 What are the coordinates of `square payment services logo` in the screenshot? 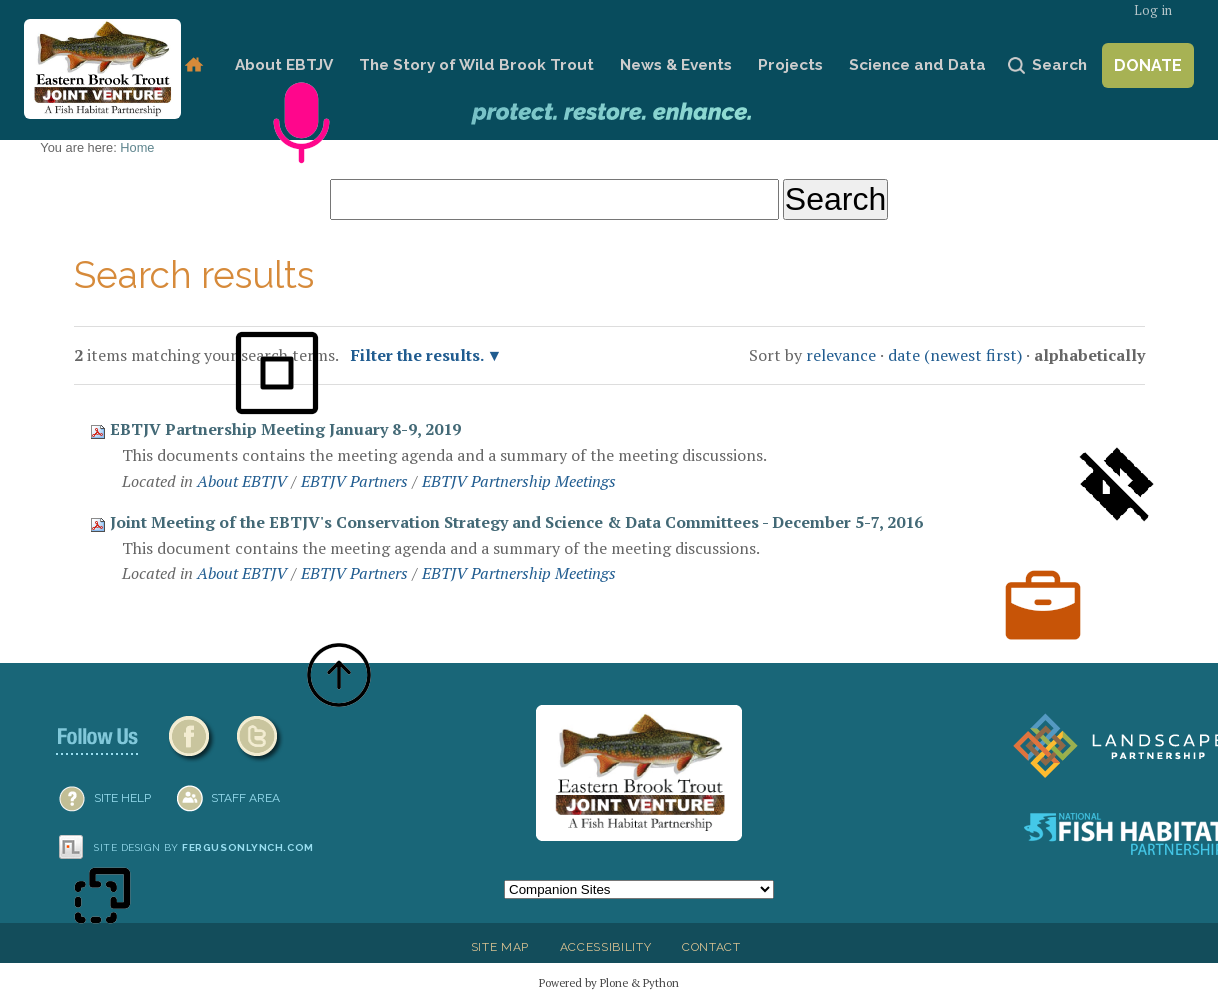 It's located at (277, 373).